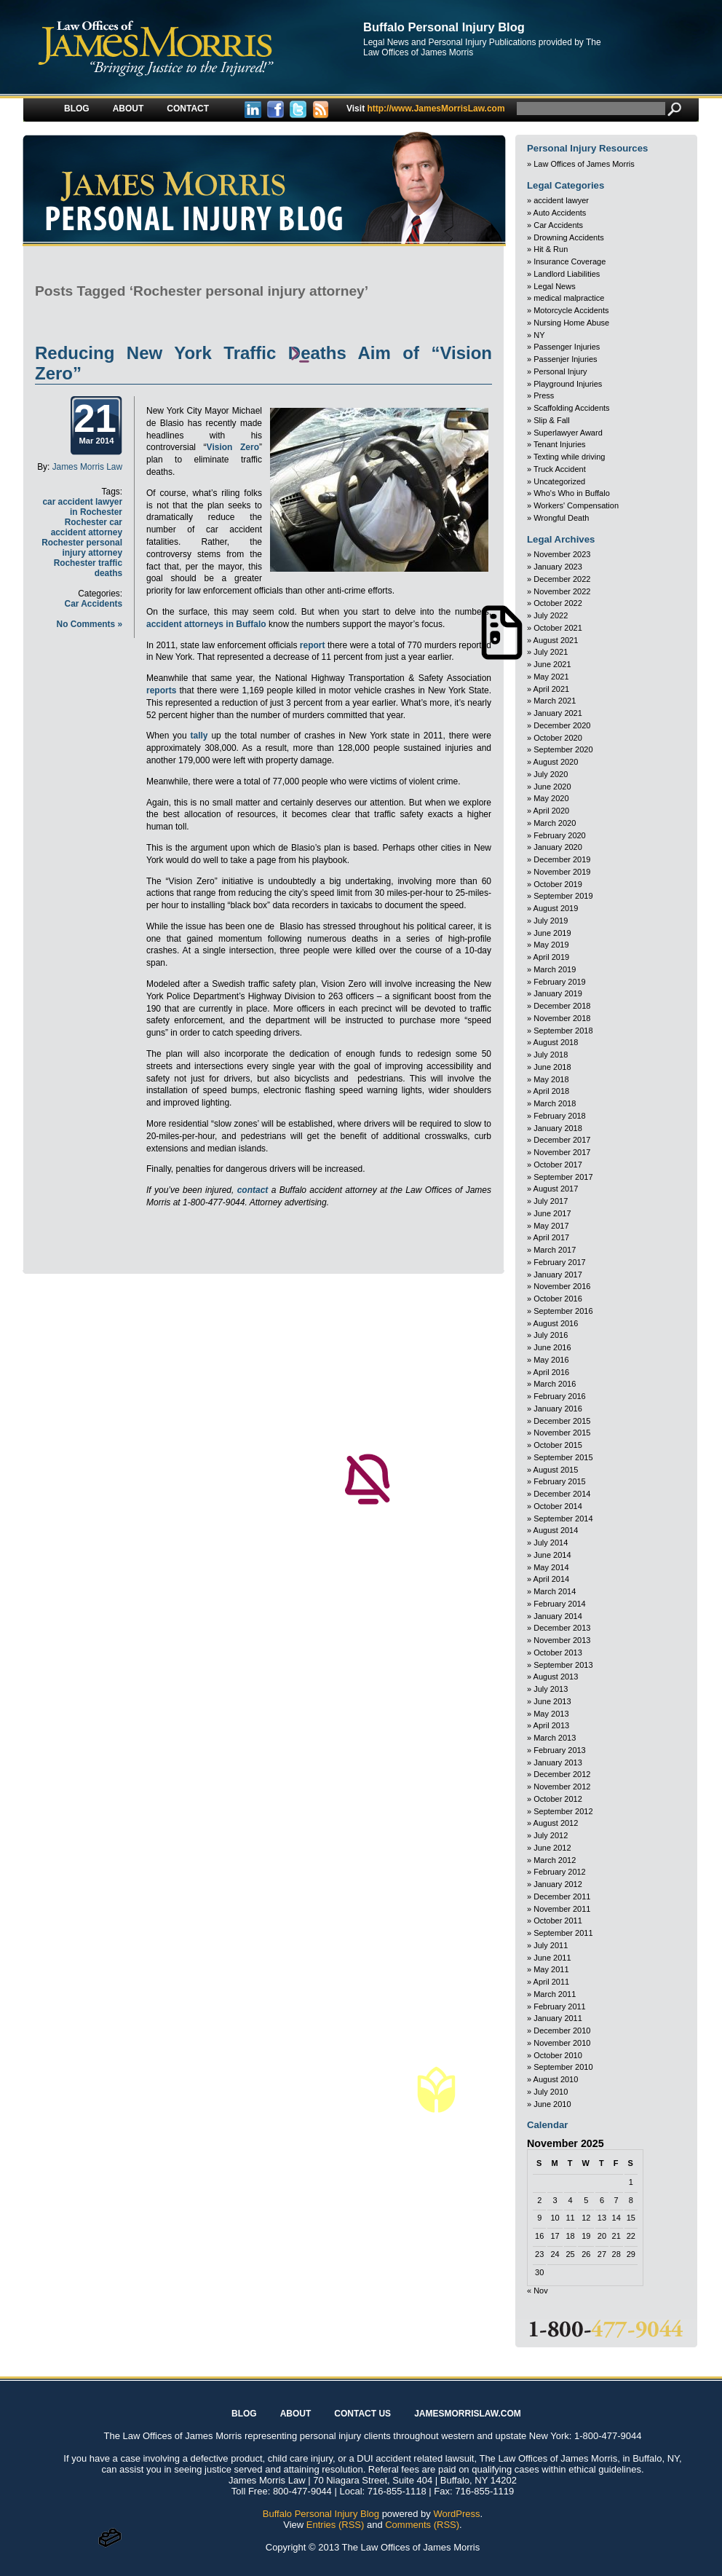 This screenshot has width=722, height=2576. Describe the element at coordinates (436, 2090) in the screenshot. I see `filter by grain or wheat products` at that location.